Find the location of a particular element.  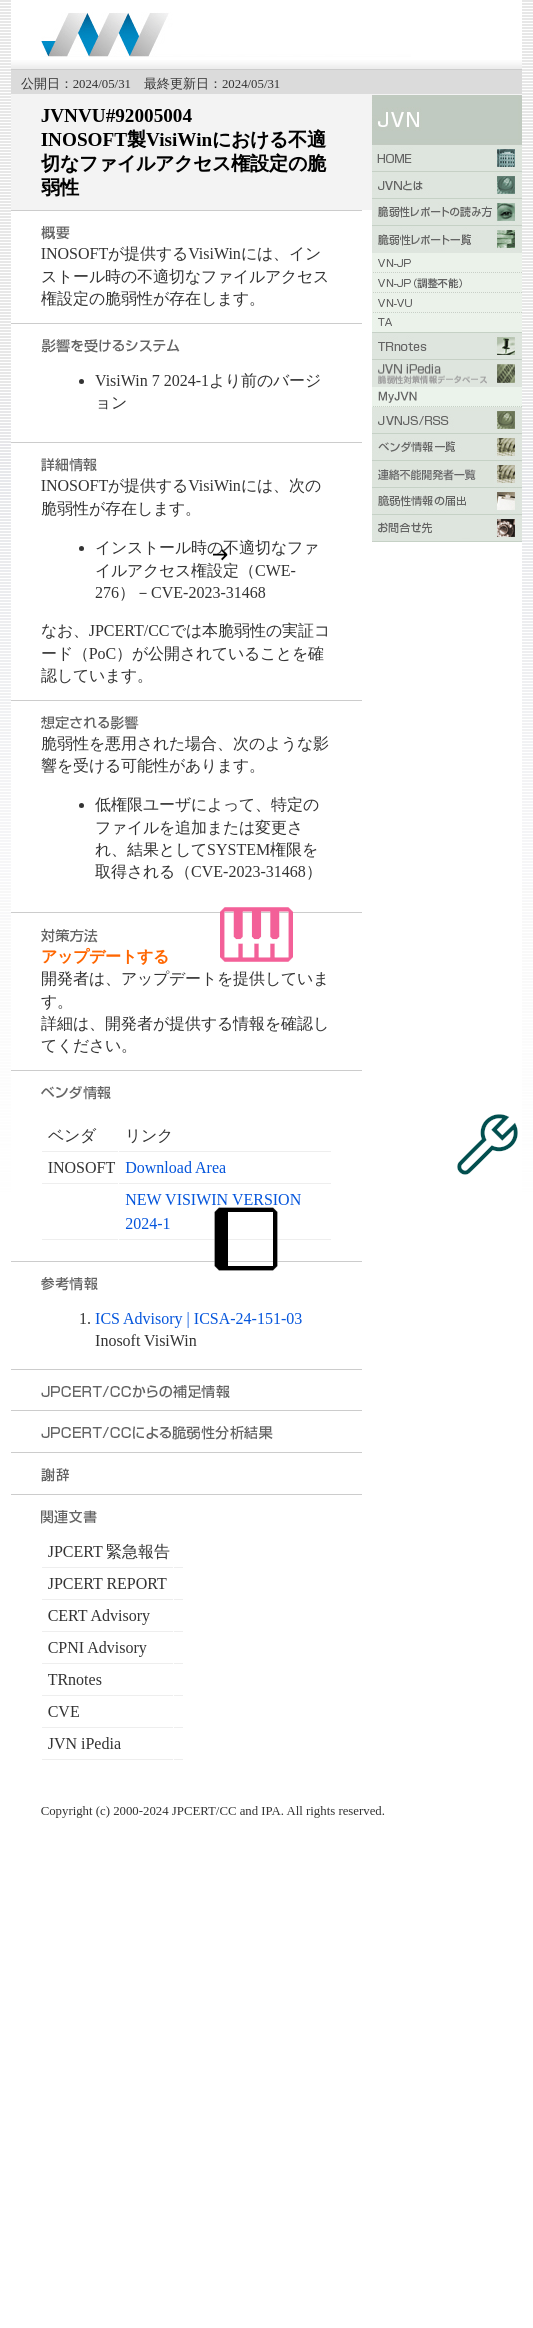

open piano or keyboard instrument tool is located at coordinates (256, 934).